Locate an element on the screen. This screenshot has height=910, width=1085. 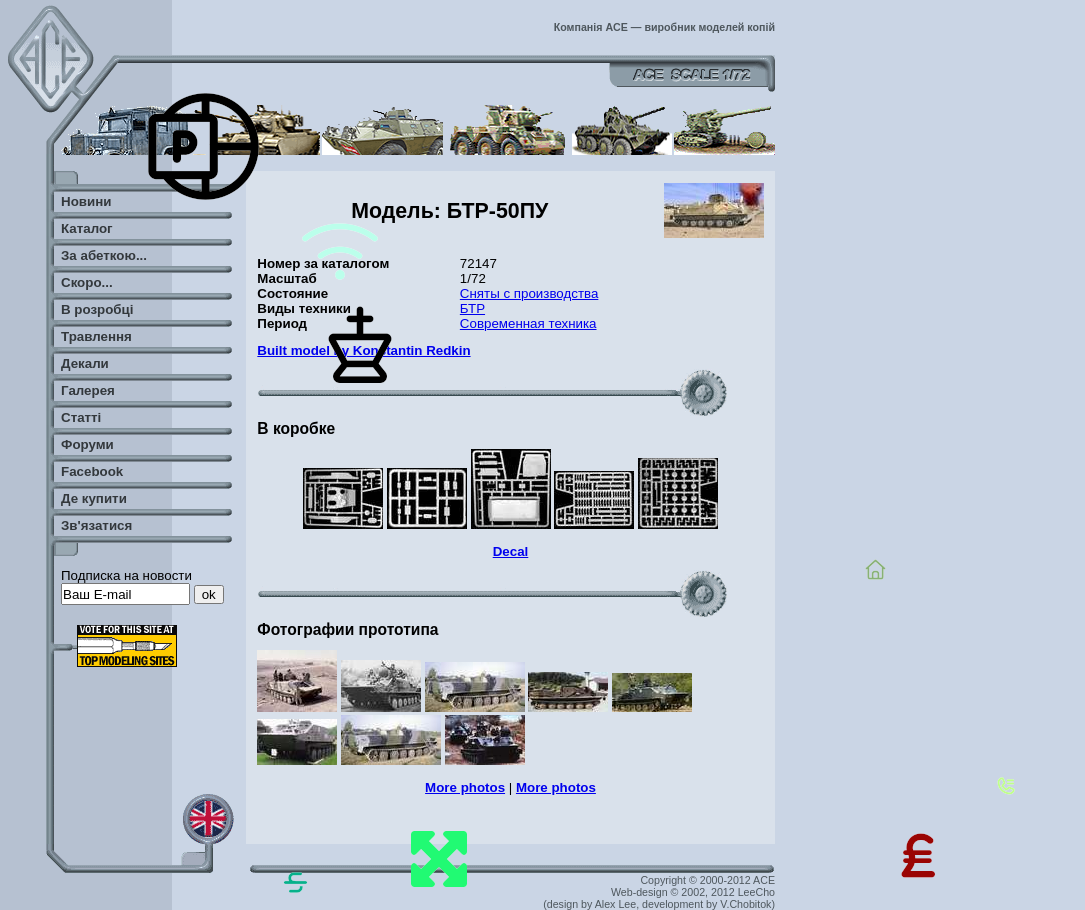
view contact list or phone directory is located at coordinates (1006, 785).